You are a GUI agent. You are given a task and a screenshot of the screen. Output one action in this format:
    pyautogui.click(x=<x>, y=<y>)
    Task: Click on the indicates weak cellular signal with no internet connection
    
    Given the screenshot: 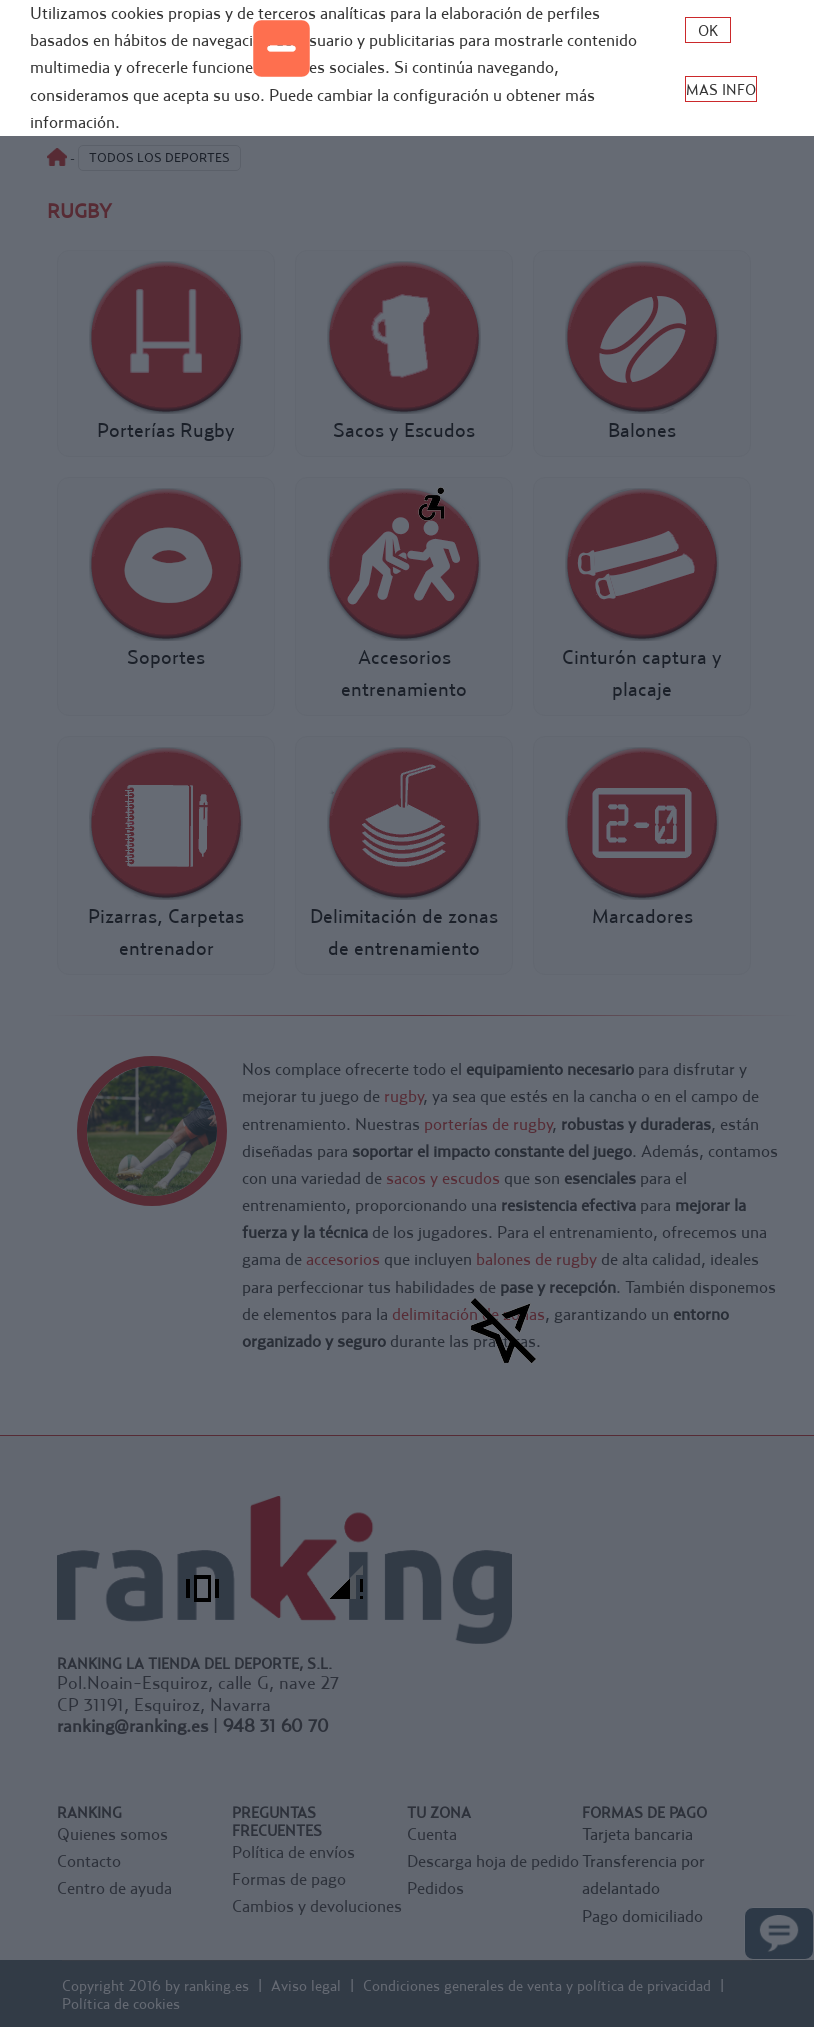 What is the action you would take?
    pyautogui.click(x=346, y=1582)
    